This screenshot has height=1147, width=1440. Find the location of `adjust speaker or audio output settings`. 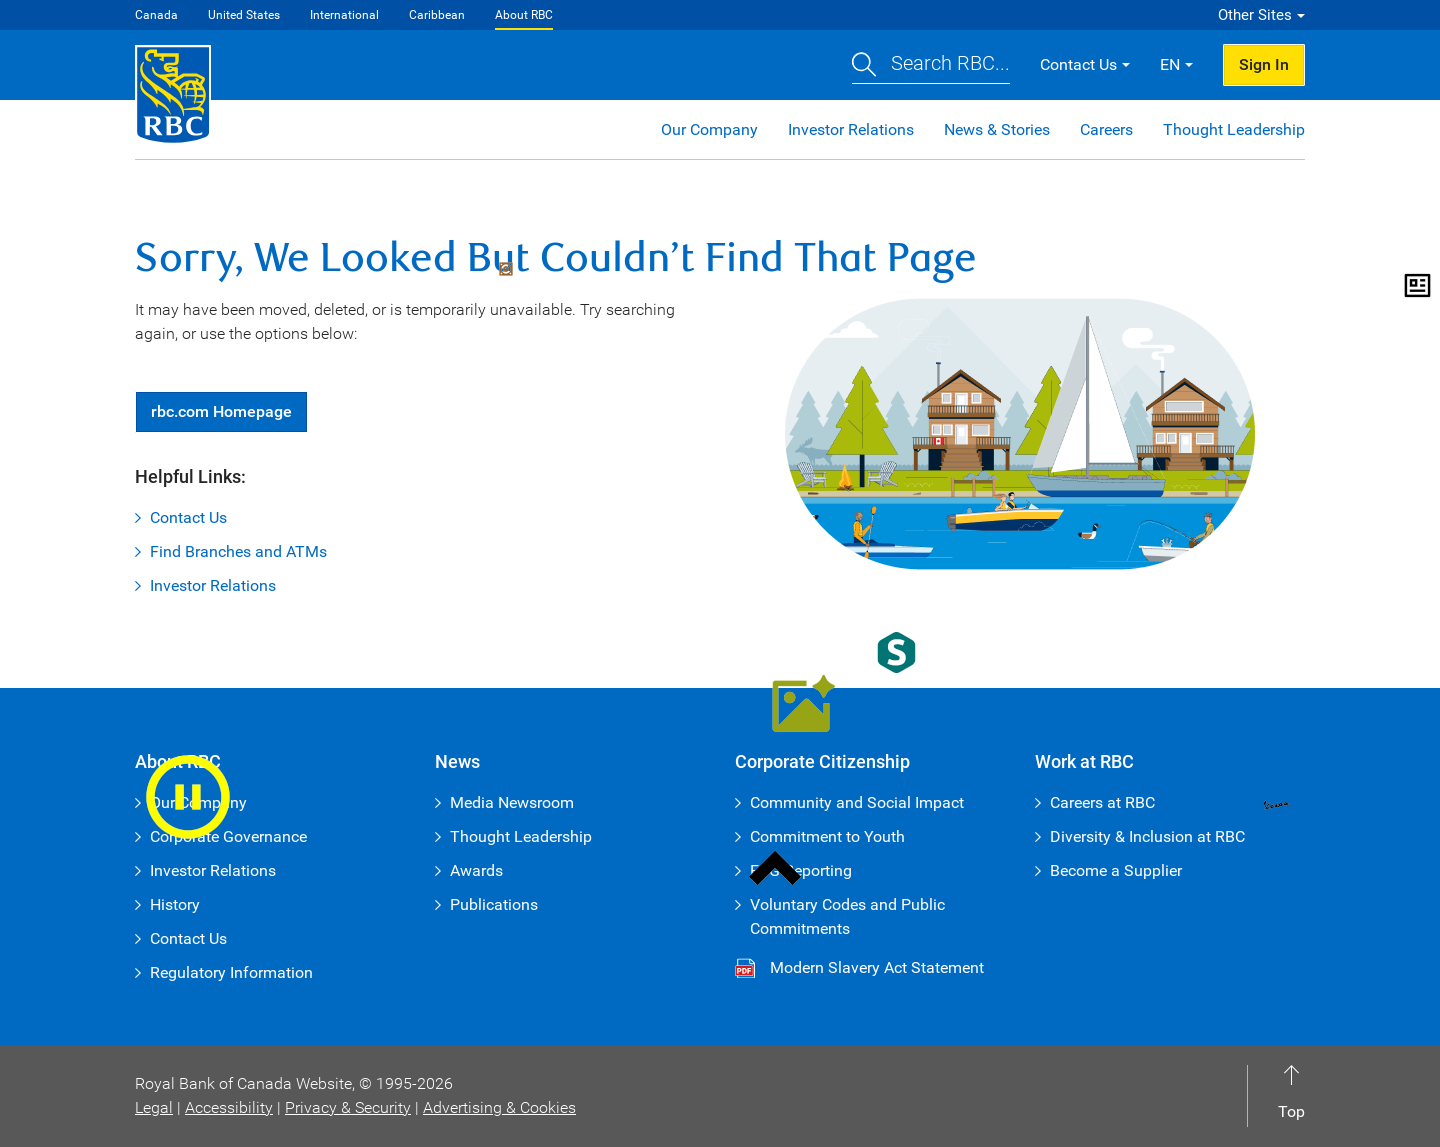

adjust speaker or audio output settings is located at coordinates (506, 269).